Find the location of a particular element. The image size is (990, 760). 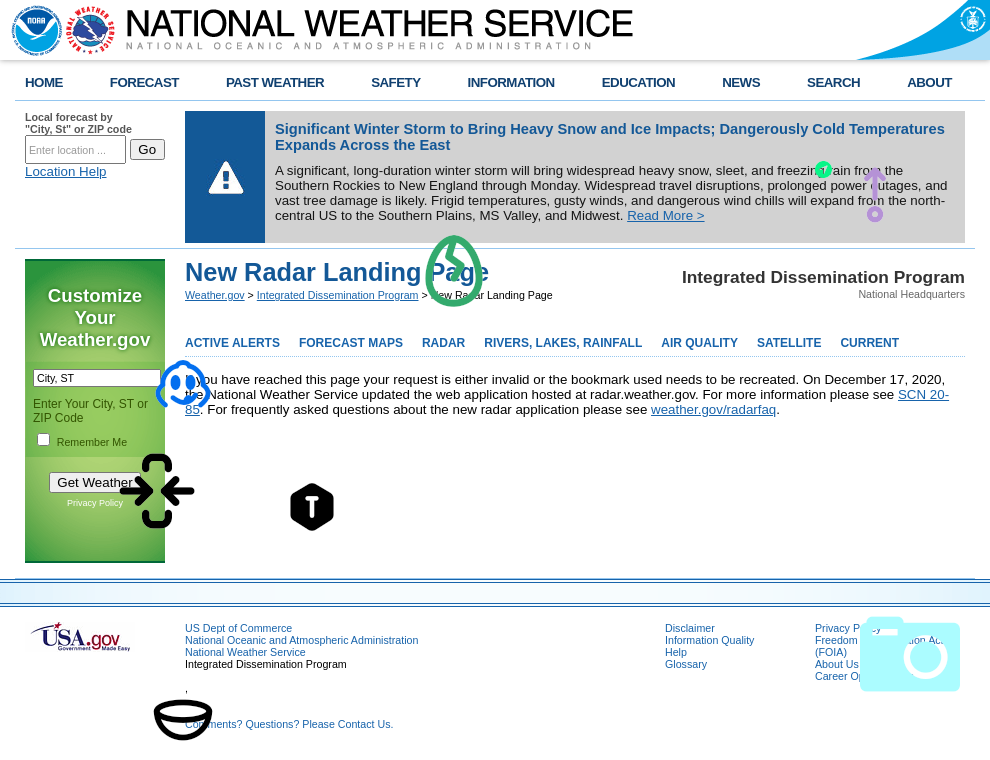

switch to hemisphere or dome view is located at coordinates (183, 720).